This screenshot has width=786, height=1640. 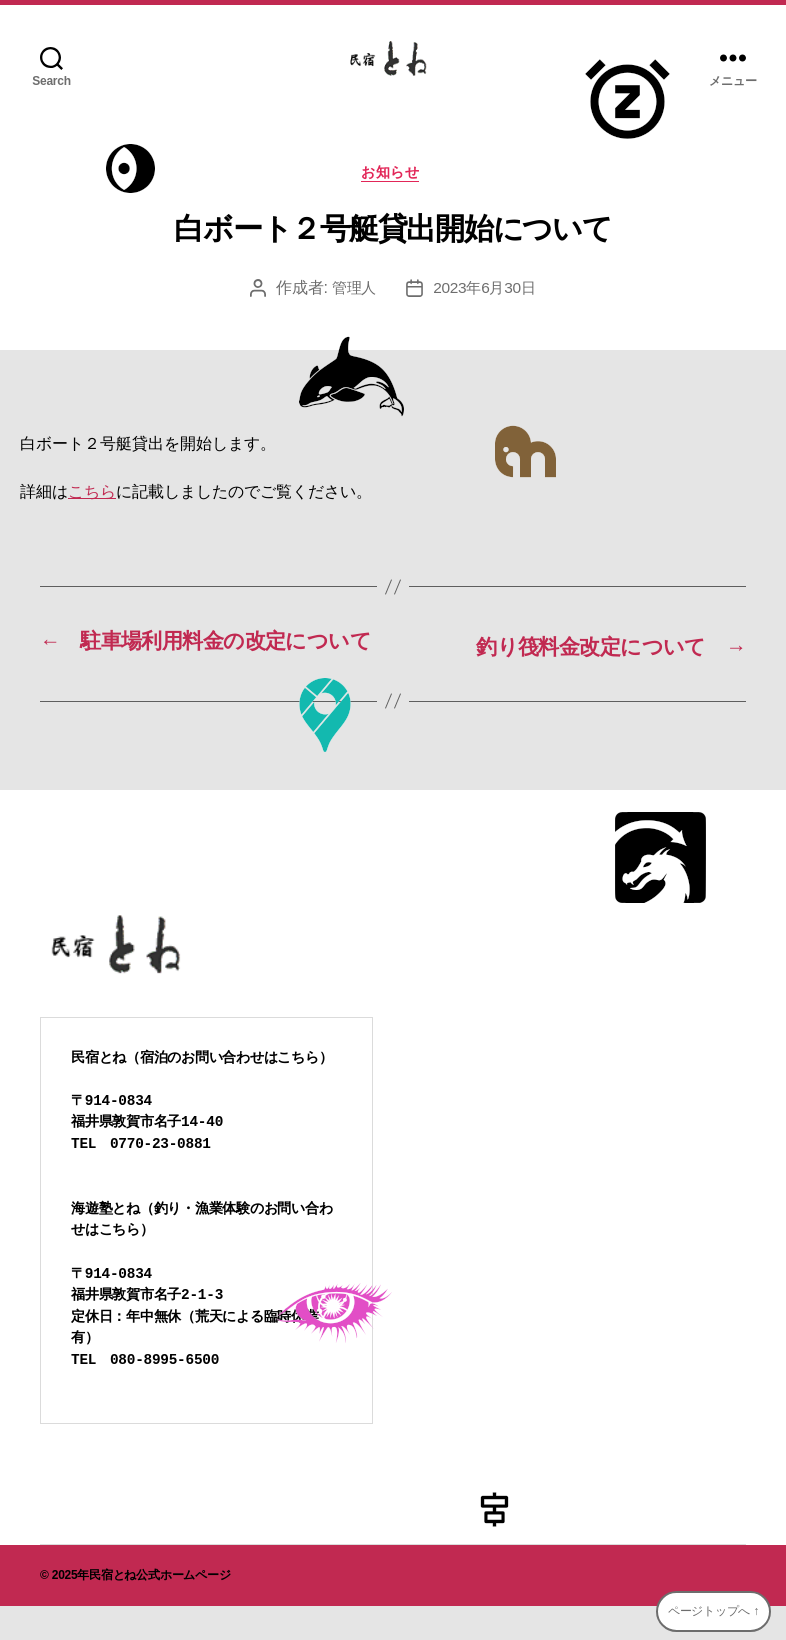 What do you see at coordinates (351, 376) in the screenshot?
I see `apache hbase database platform logo` at bounding box center [351, 376].